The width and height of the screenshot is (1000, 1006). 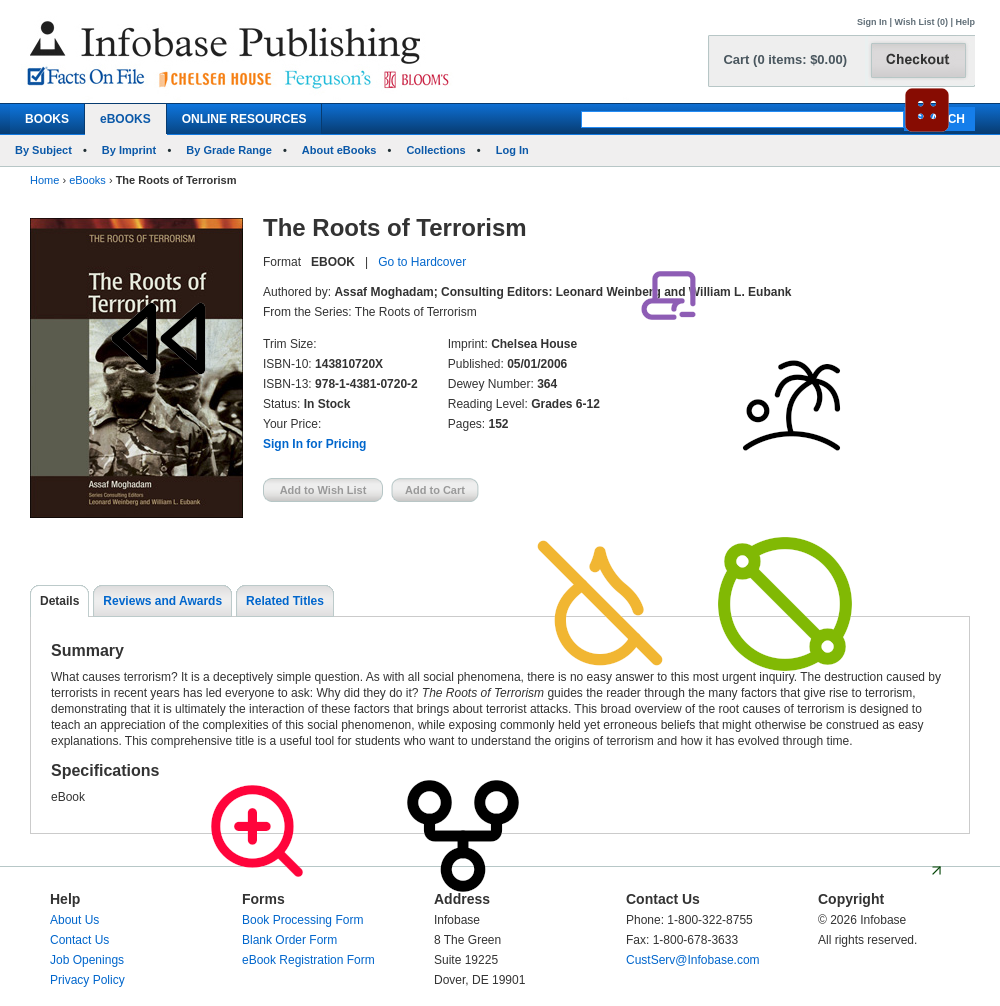 I want to click on remove a script or code file, so click(x=668, y=295).